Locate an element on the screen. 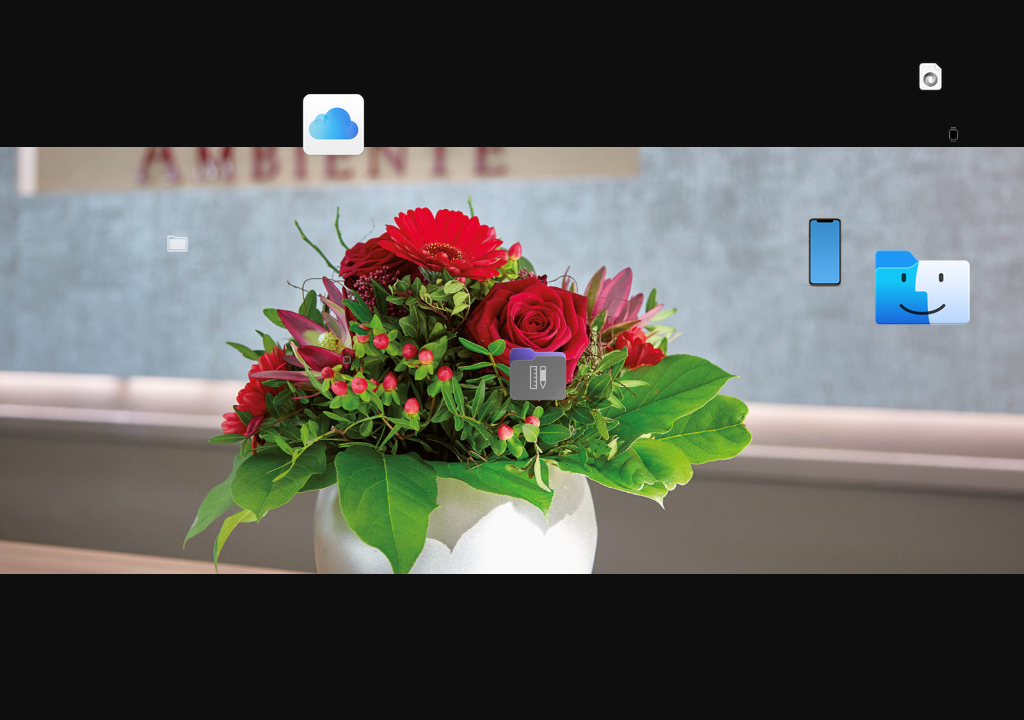  open templates folder is located at coordinates (538, 374).